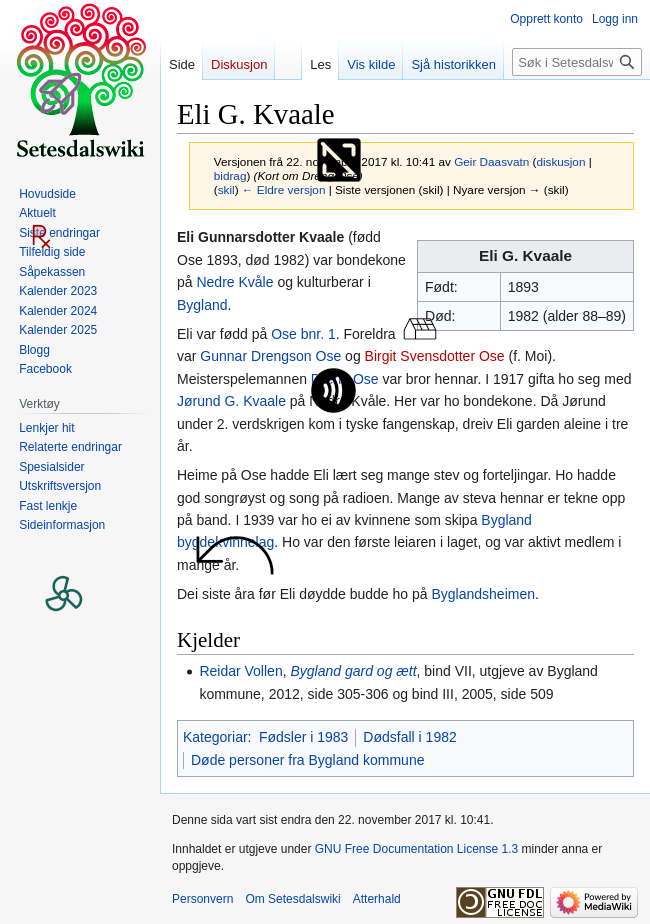 The width and height of the screenshot is (650, 924). Describe the element at coordinates (40, 236) in the screenshot. I see `view prescription details` at that location.